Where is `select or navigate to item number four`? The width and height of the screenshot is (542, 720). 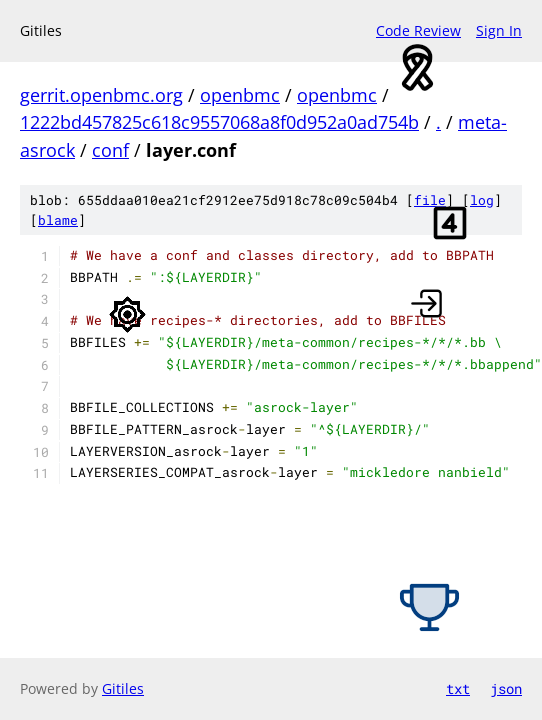 select or navigate to item number four is located at coordinates (450, 223).